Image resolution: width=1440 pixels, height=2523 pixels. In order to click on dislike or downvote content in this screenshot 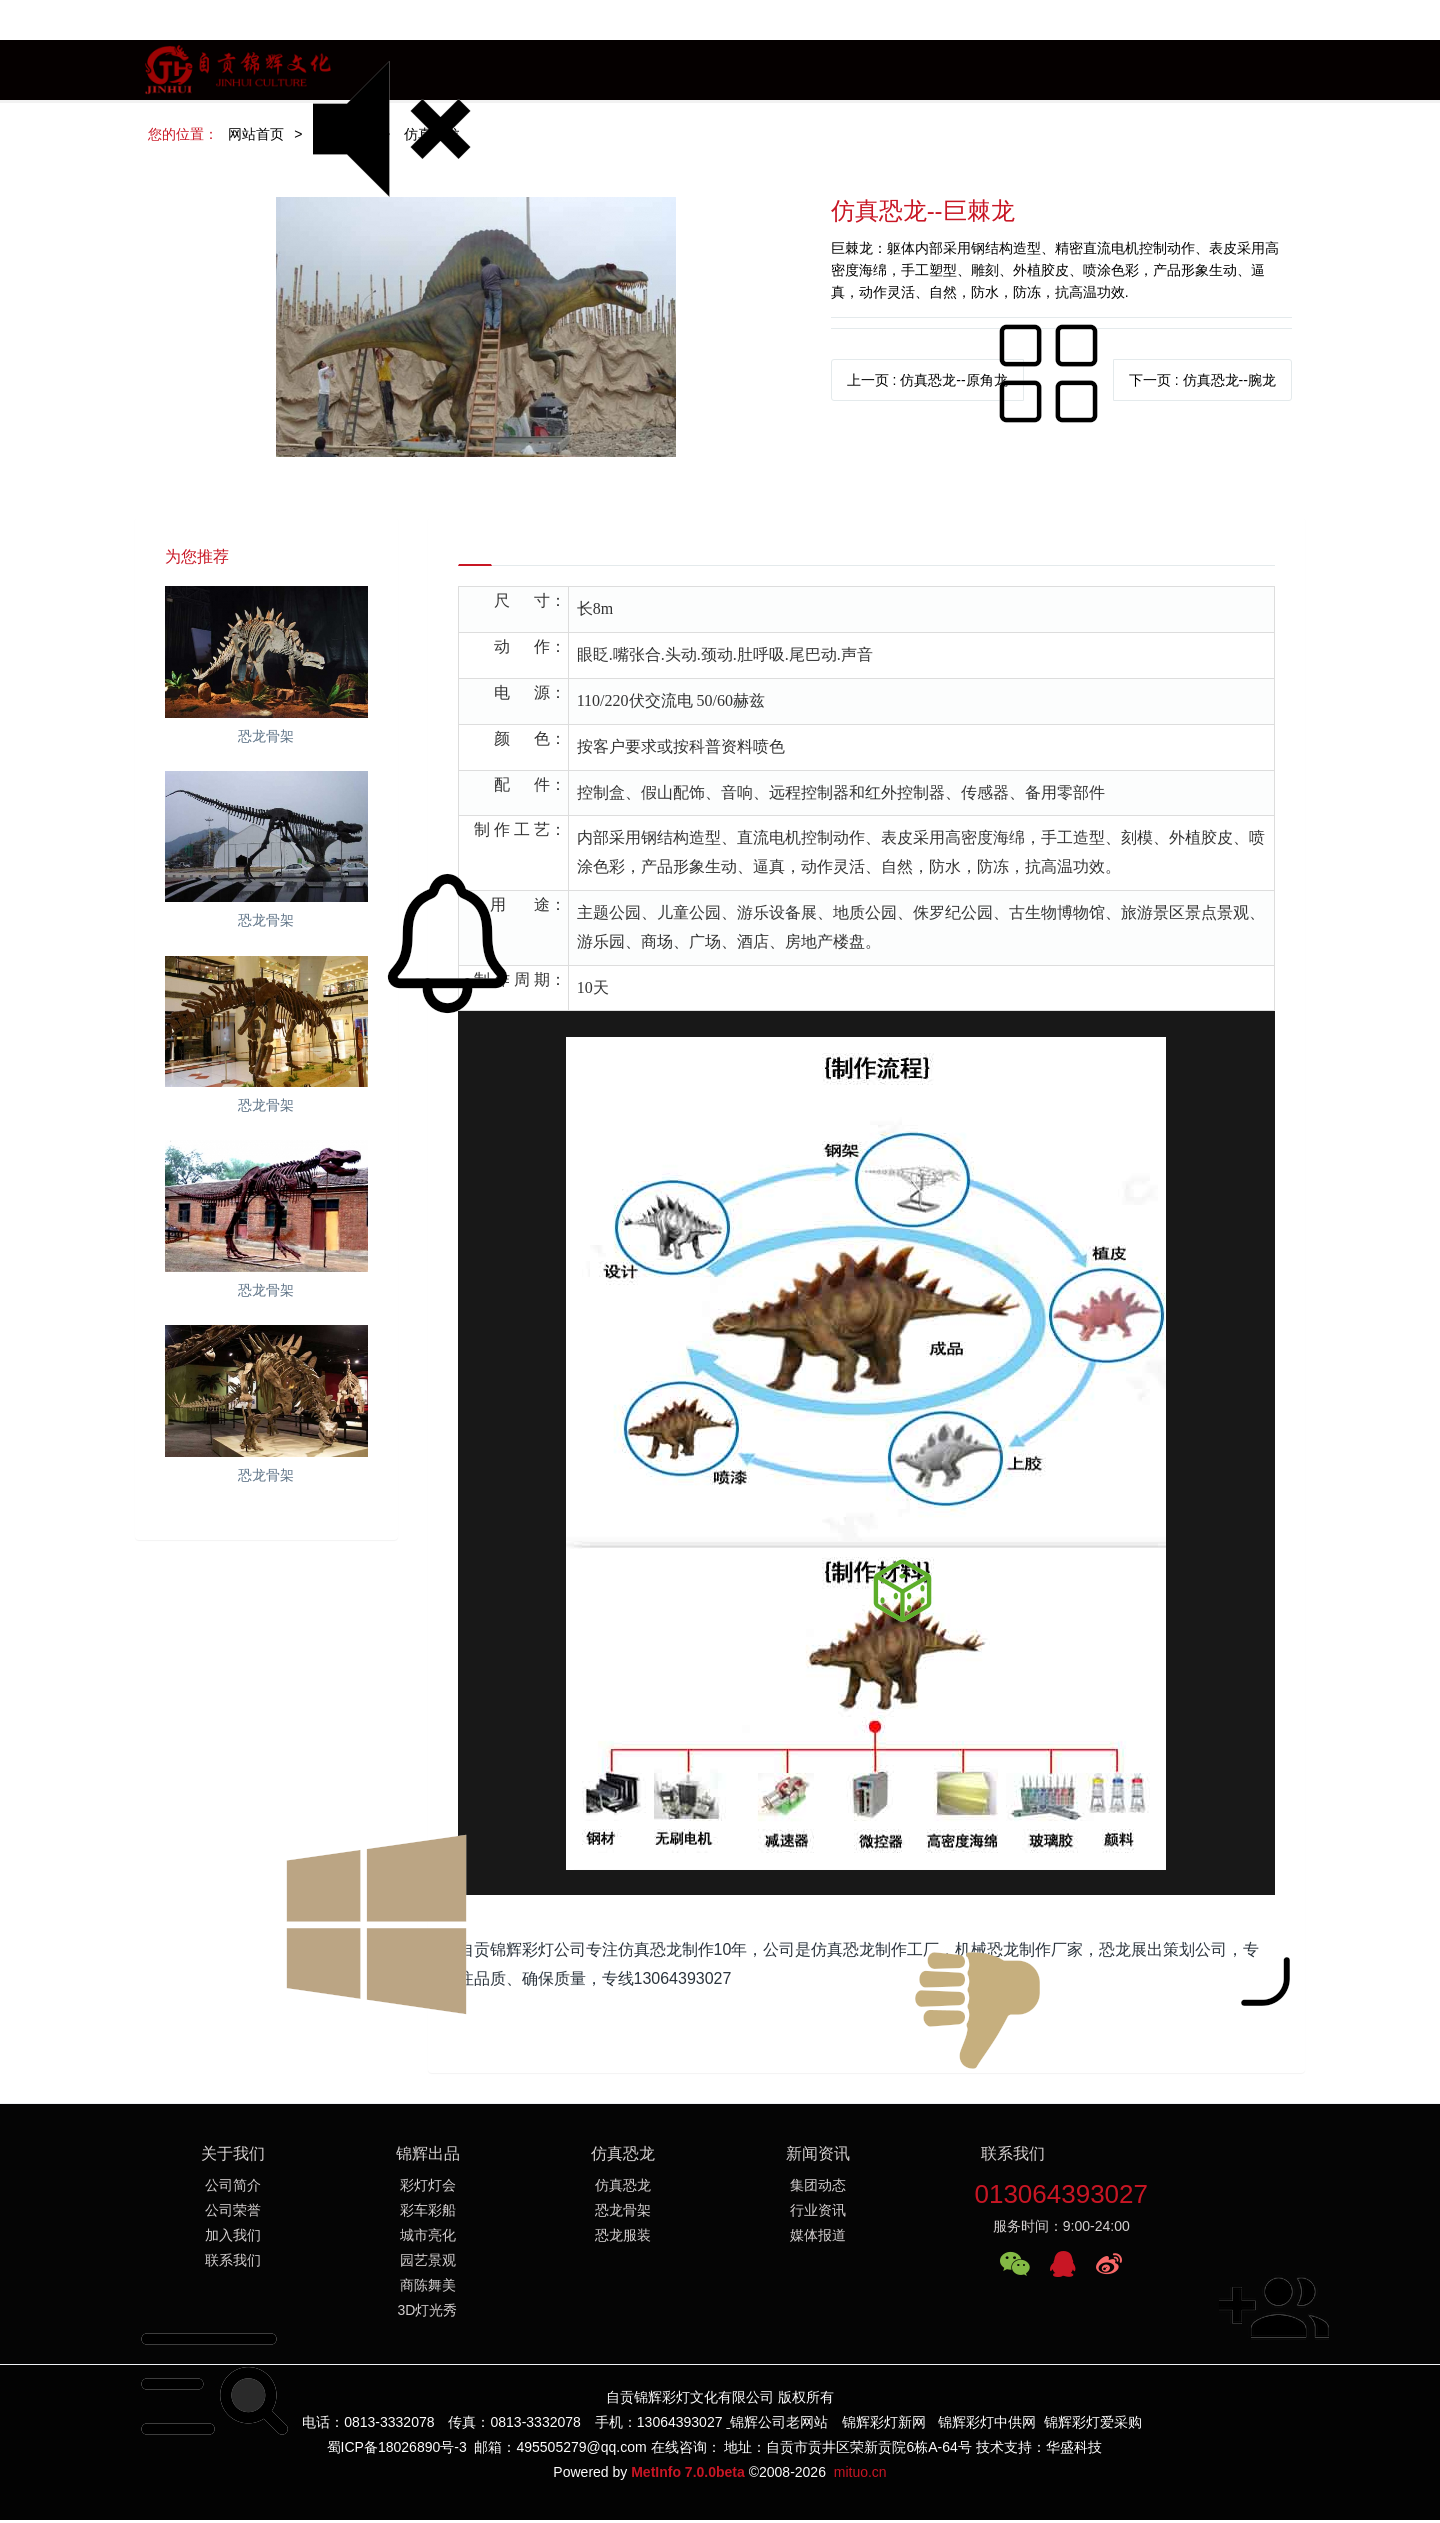, I will do `click(977, 2010)`.